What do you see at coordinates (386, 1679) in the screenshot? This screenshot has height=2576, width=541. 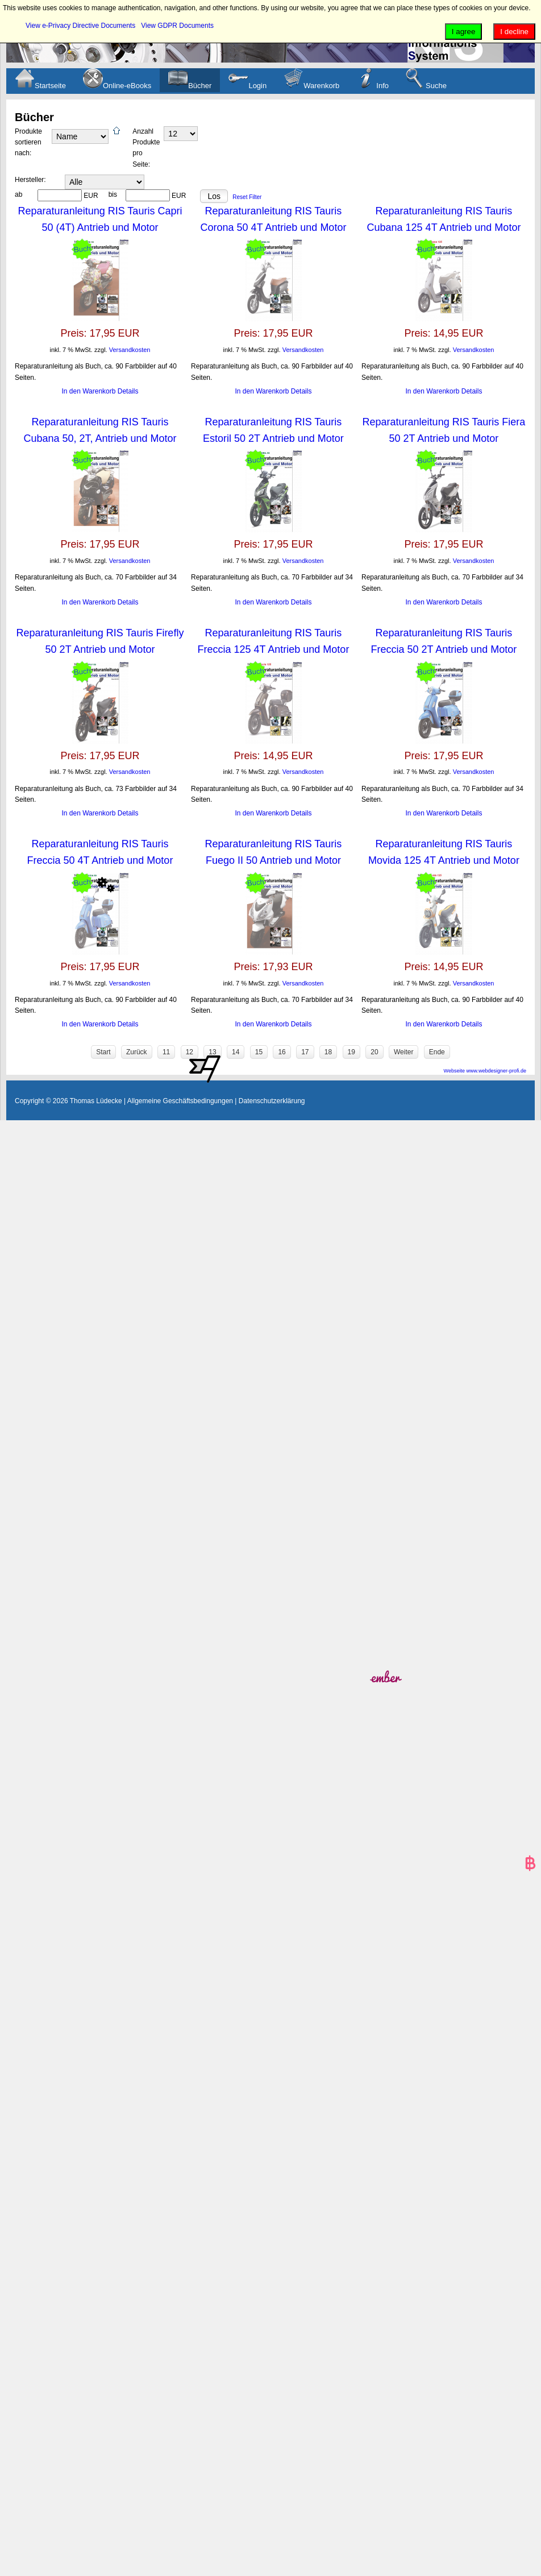 I see `ember.js framework logo` at bounding box center [386, 1679].